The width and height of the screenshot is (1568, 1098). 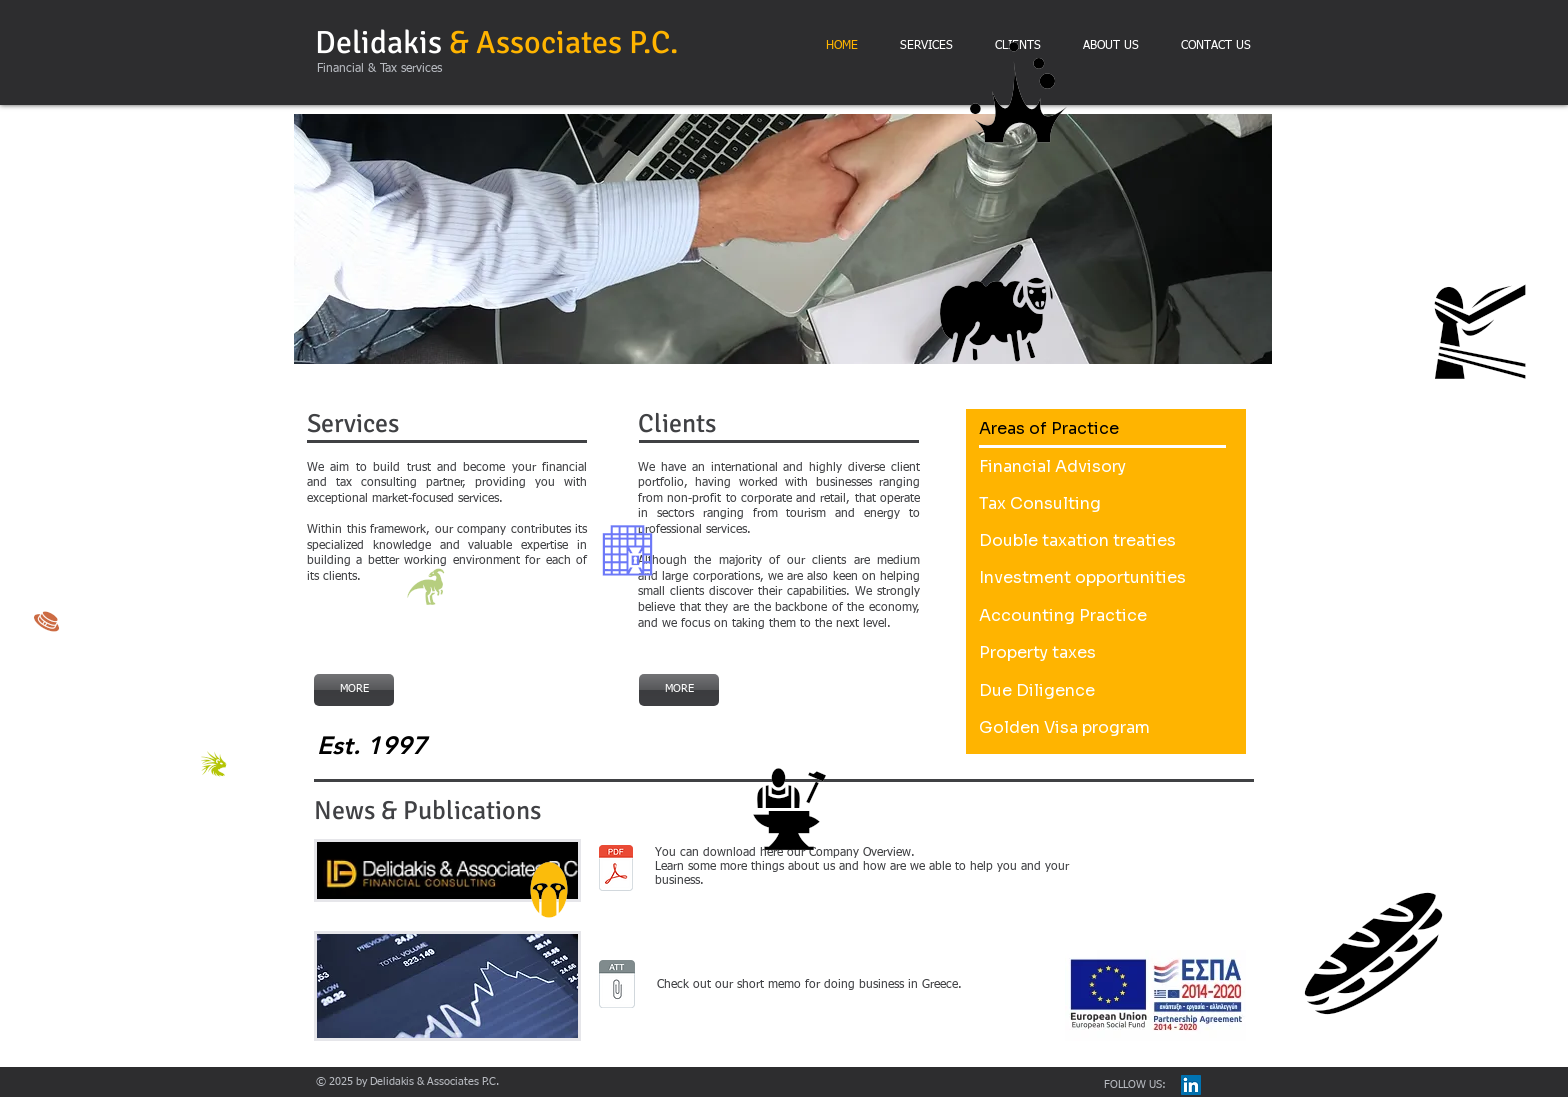 What do you see at coordinates (627, 547) in the screenshot?
I see `indicates a trapped or captured state` at bounding box center [627, 547].